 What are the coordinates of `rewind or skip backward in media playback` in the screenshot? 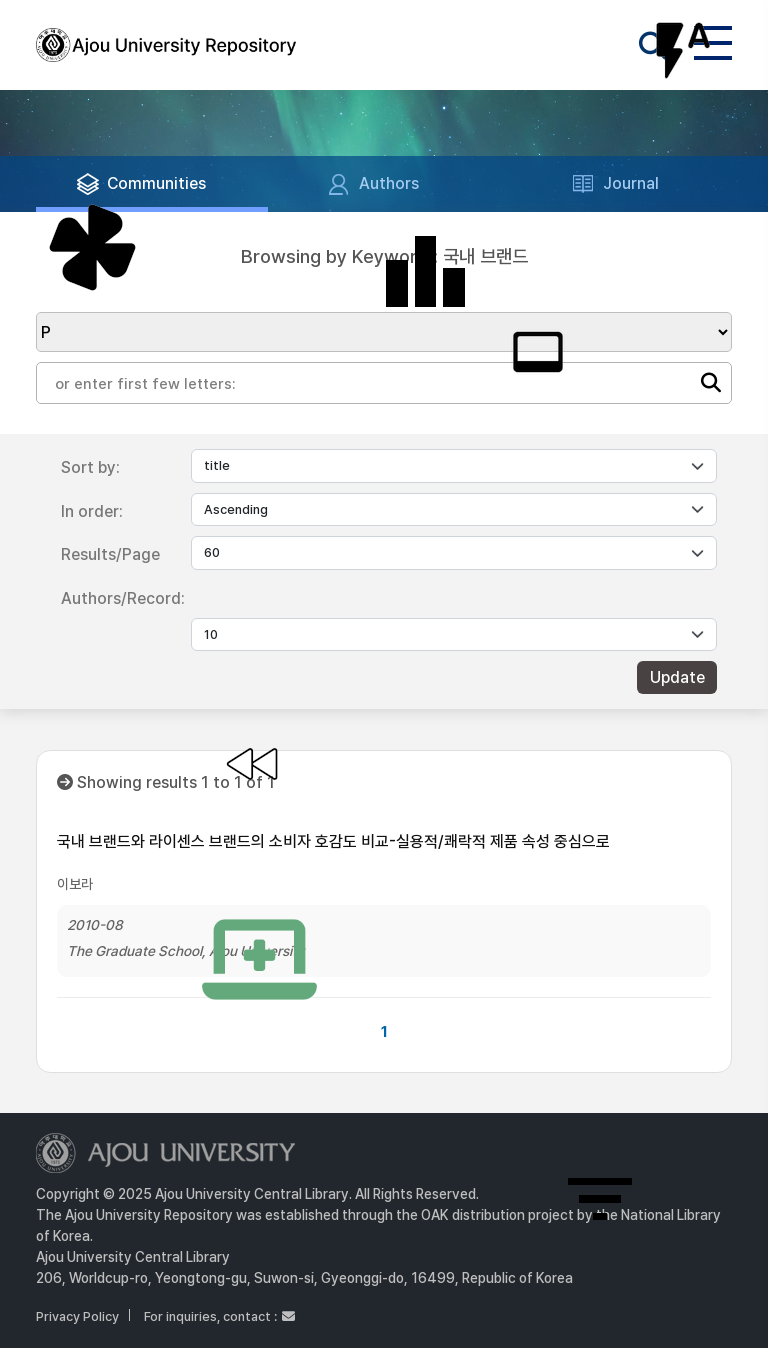 It's located at (254, 764).